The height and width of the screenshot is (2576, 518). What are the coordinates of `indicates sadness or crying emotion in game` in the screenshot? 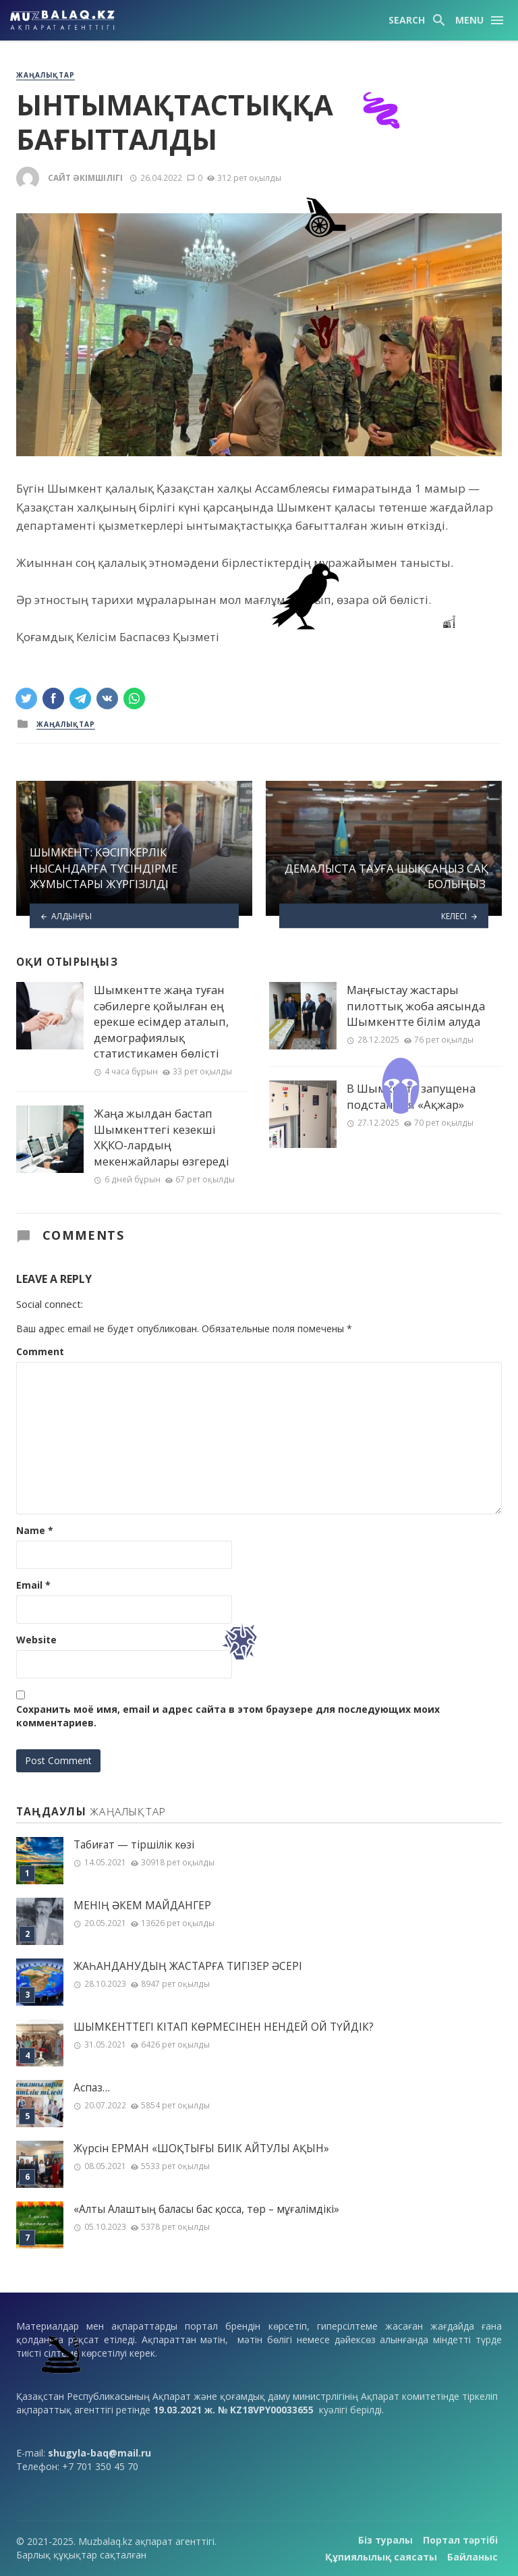 It's located at (401, 1086).